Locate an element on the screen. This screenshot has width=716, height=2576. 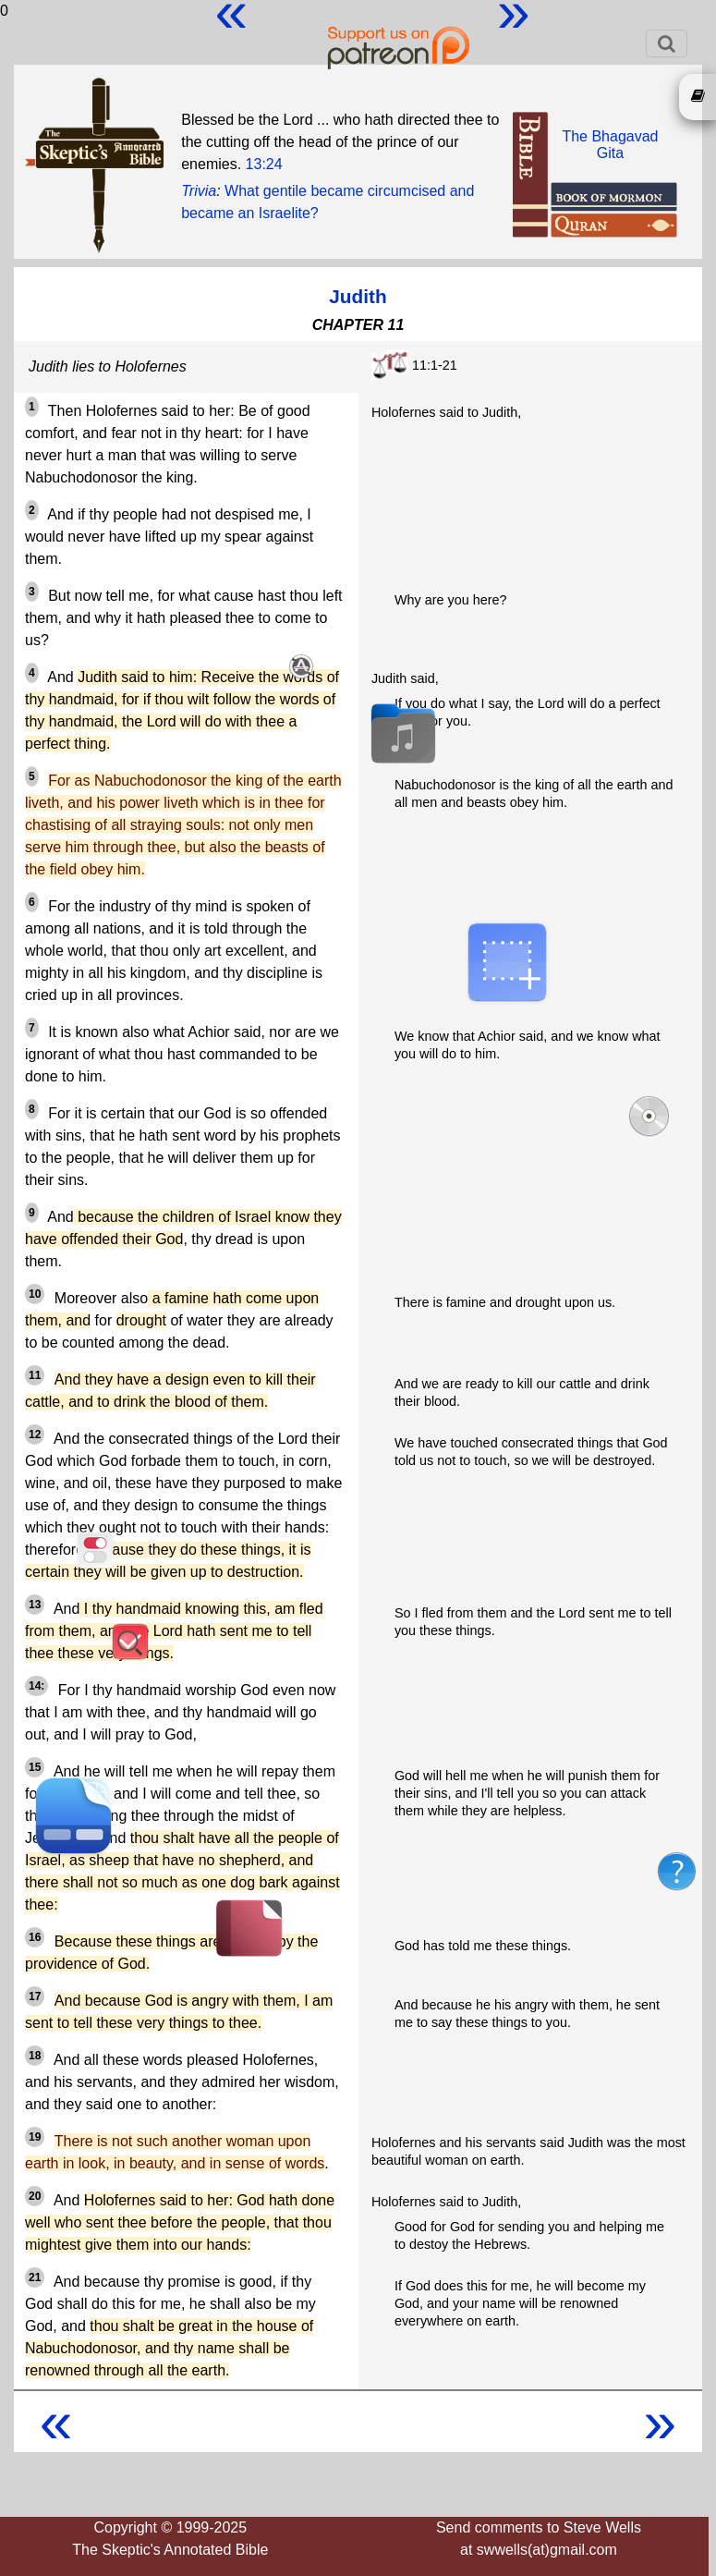
access help documentation or support is located at coordinates (676, 1871).